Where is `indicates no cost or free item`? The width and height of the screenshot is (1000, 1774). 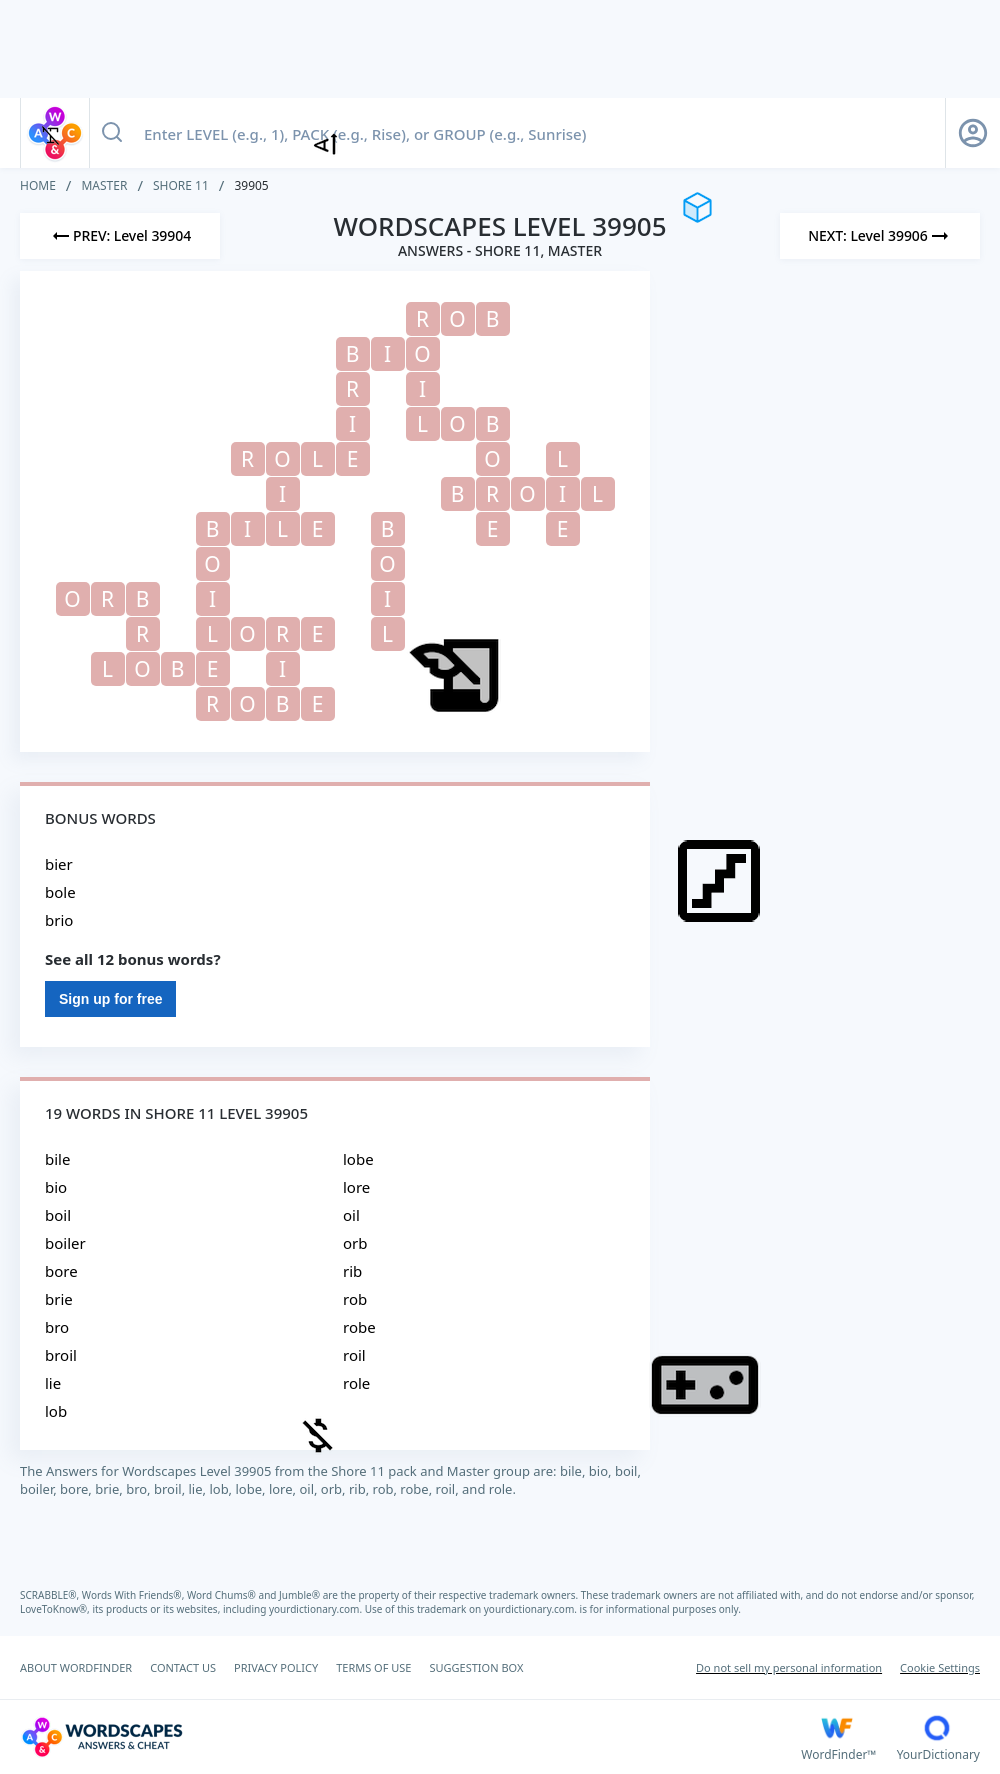 indicates no cost or free item is located at coordinates (317, 1435).